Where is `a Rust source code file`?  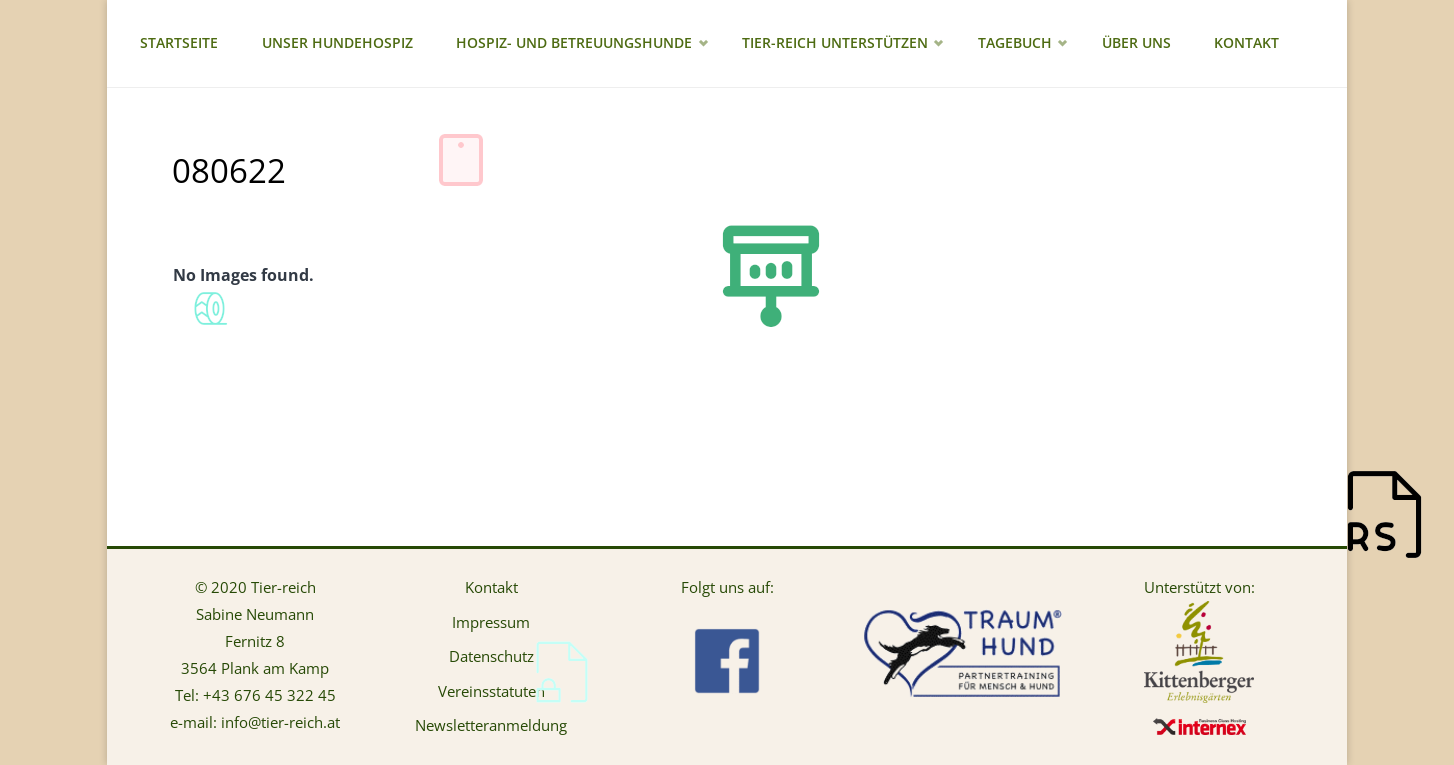
a Rust source code file is located at coordinates (1384, 514).